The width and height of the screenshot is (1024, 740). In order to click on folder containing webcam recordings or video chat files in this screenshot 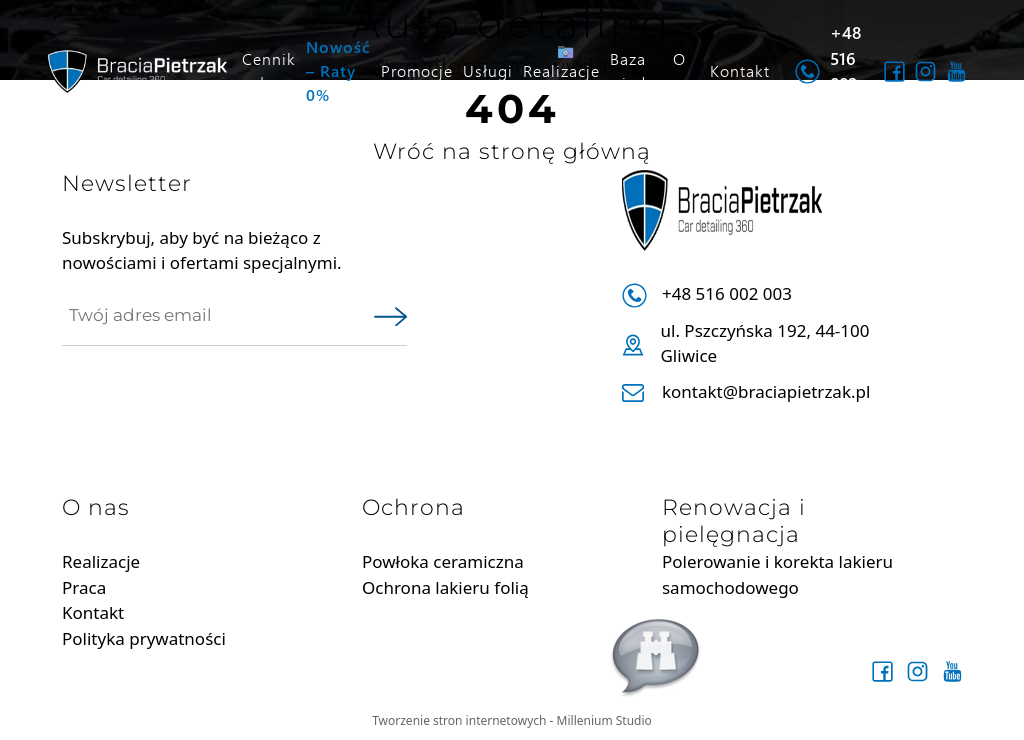, I will do `click(565, 52)`.